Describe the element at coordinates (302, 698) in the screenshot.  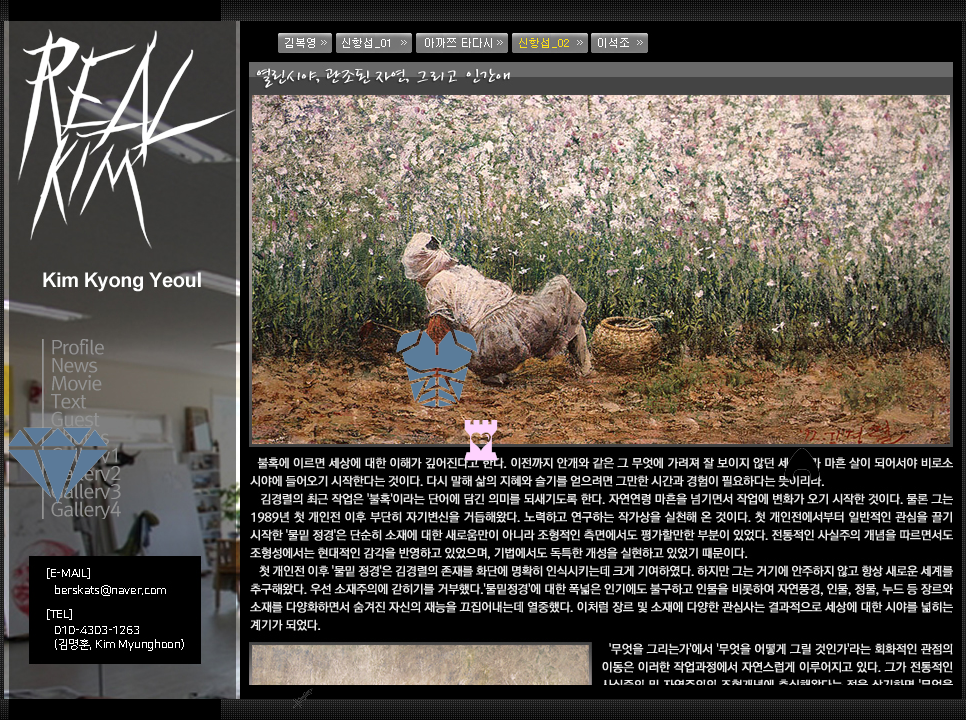
I see `equip a broken or shattered weapon` at that location.